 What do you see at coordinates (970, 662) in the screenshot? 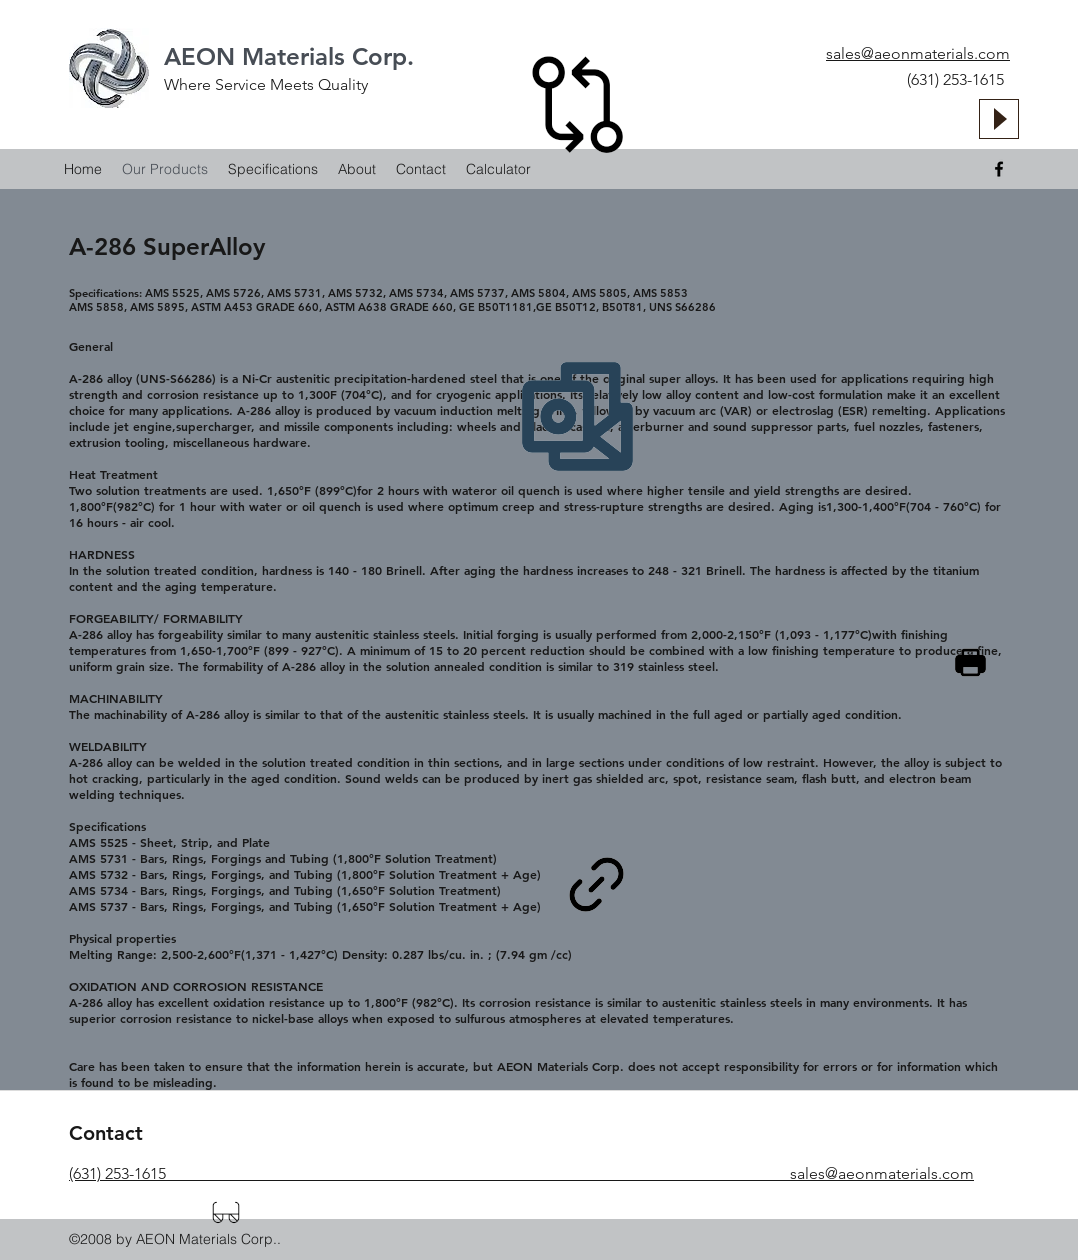
I see `print the current document` at bounding box center [970, 662].